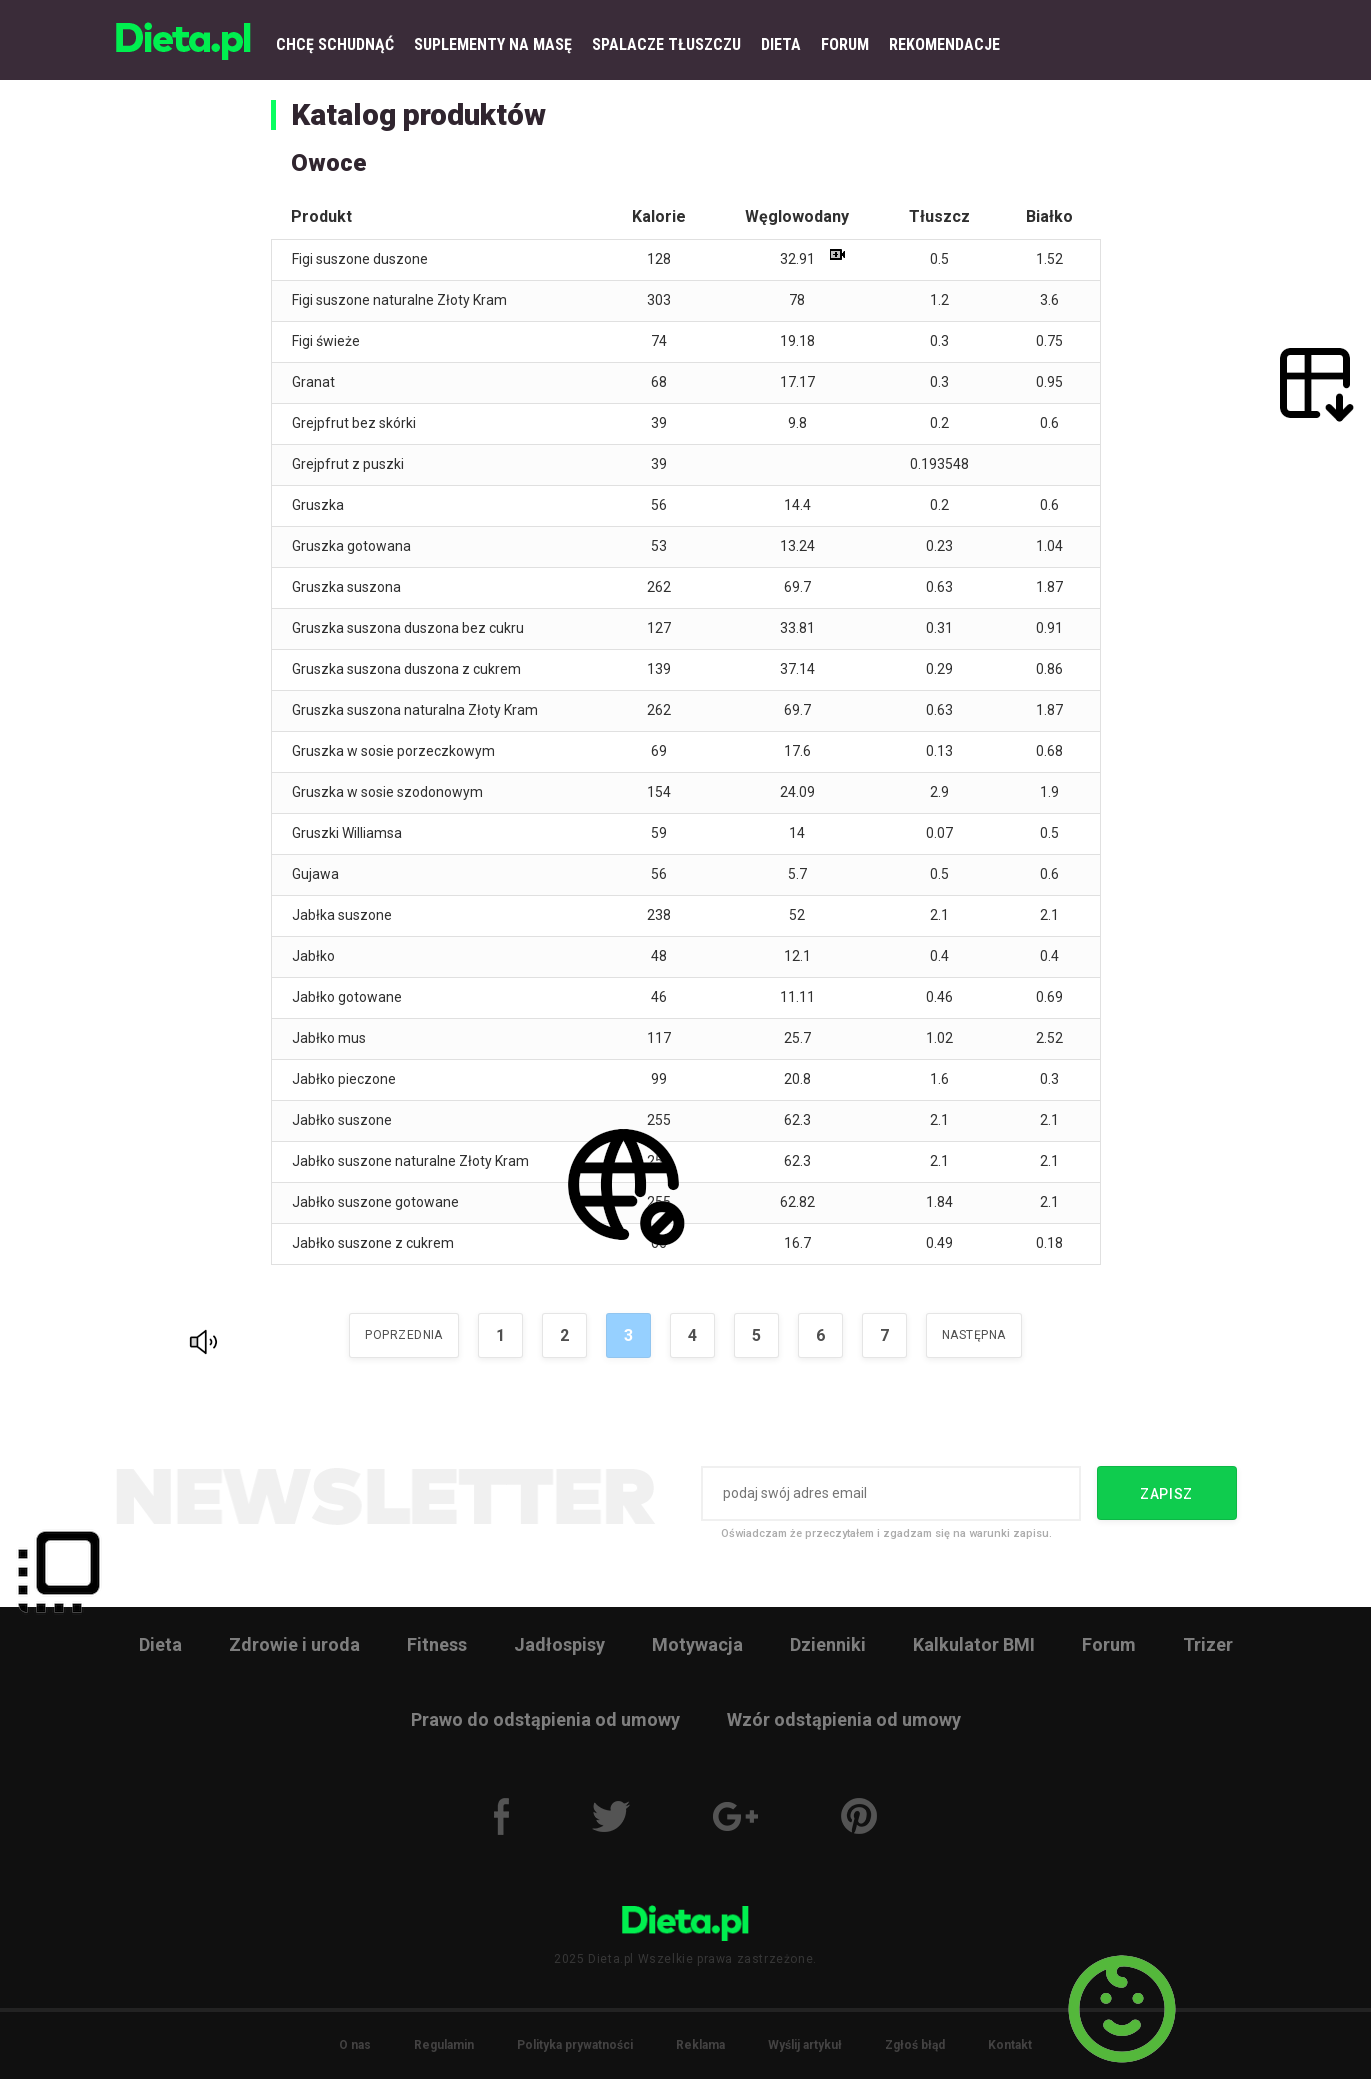 The image size is (1371, 2079). I want to click on disable internet access, so click(623, 1184).